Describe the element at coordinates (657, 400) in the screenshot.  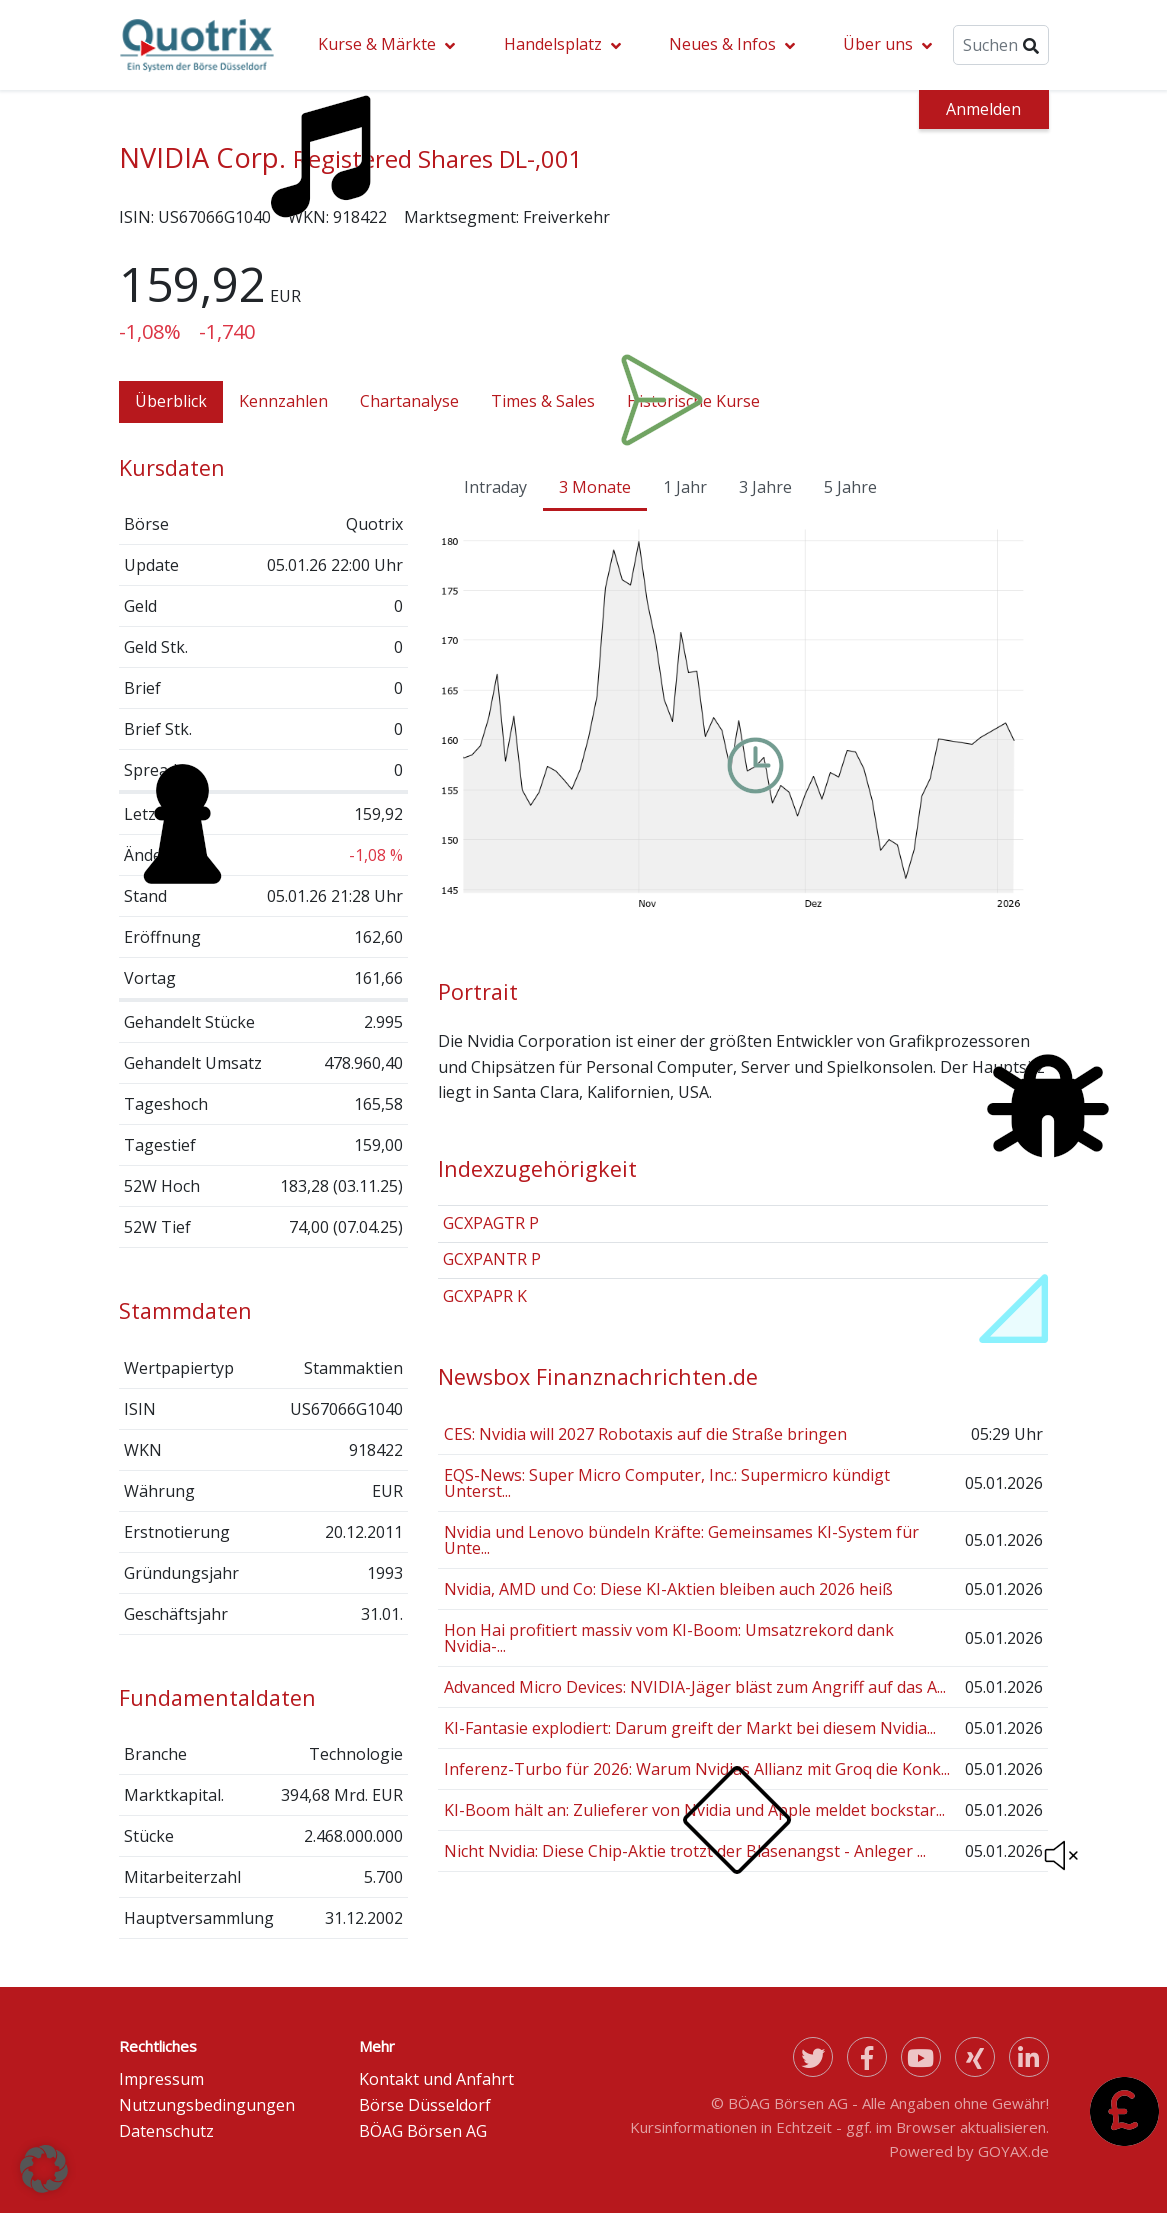
I see `send a message` at that location.